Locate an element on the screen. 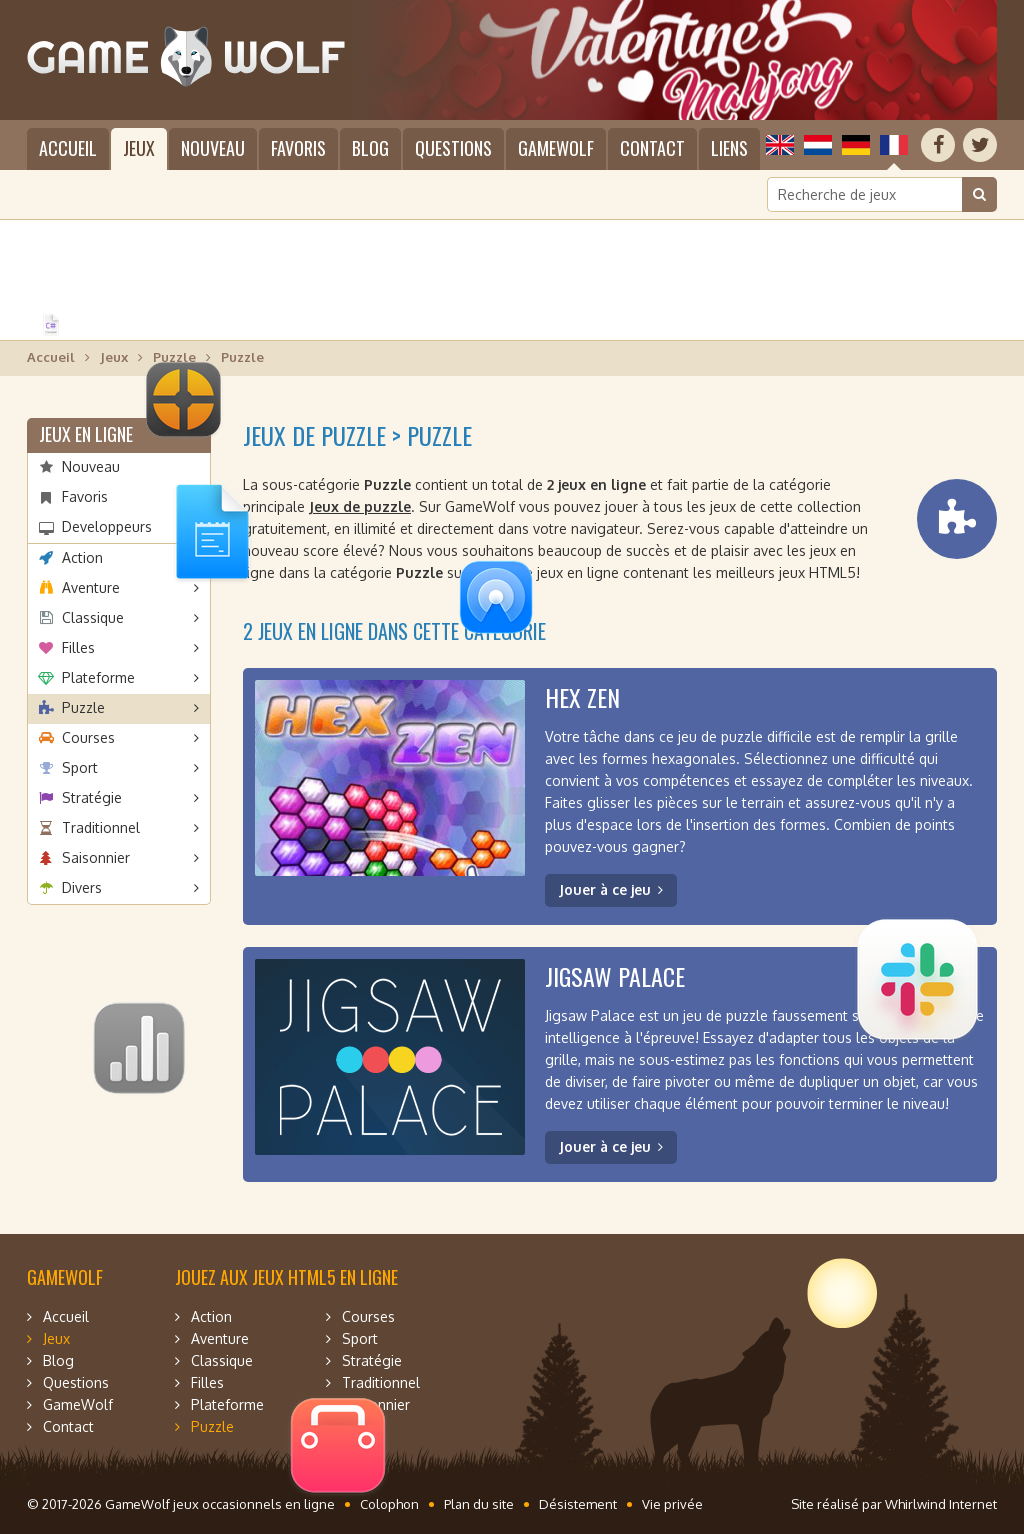 The image size is (1024, 1534). open a DjVu format image file is located at coordinates (212, 533).